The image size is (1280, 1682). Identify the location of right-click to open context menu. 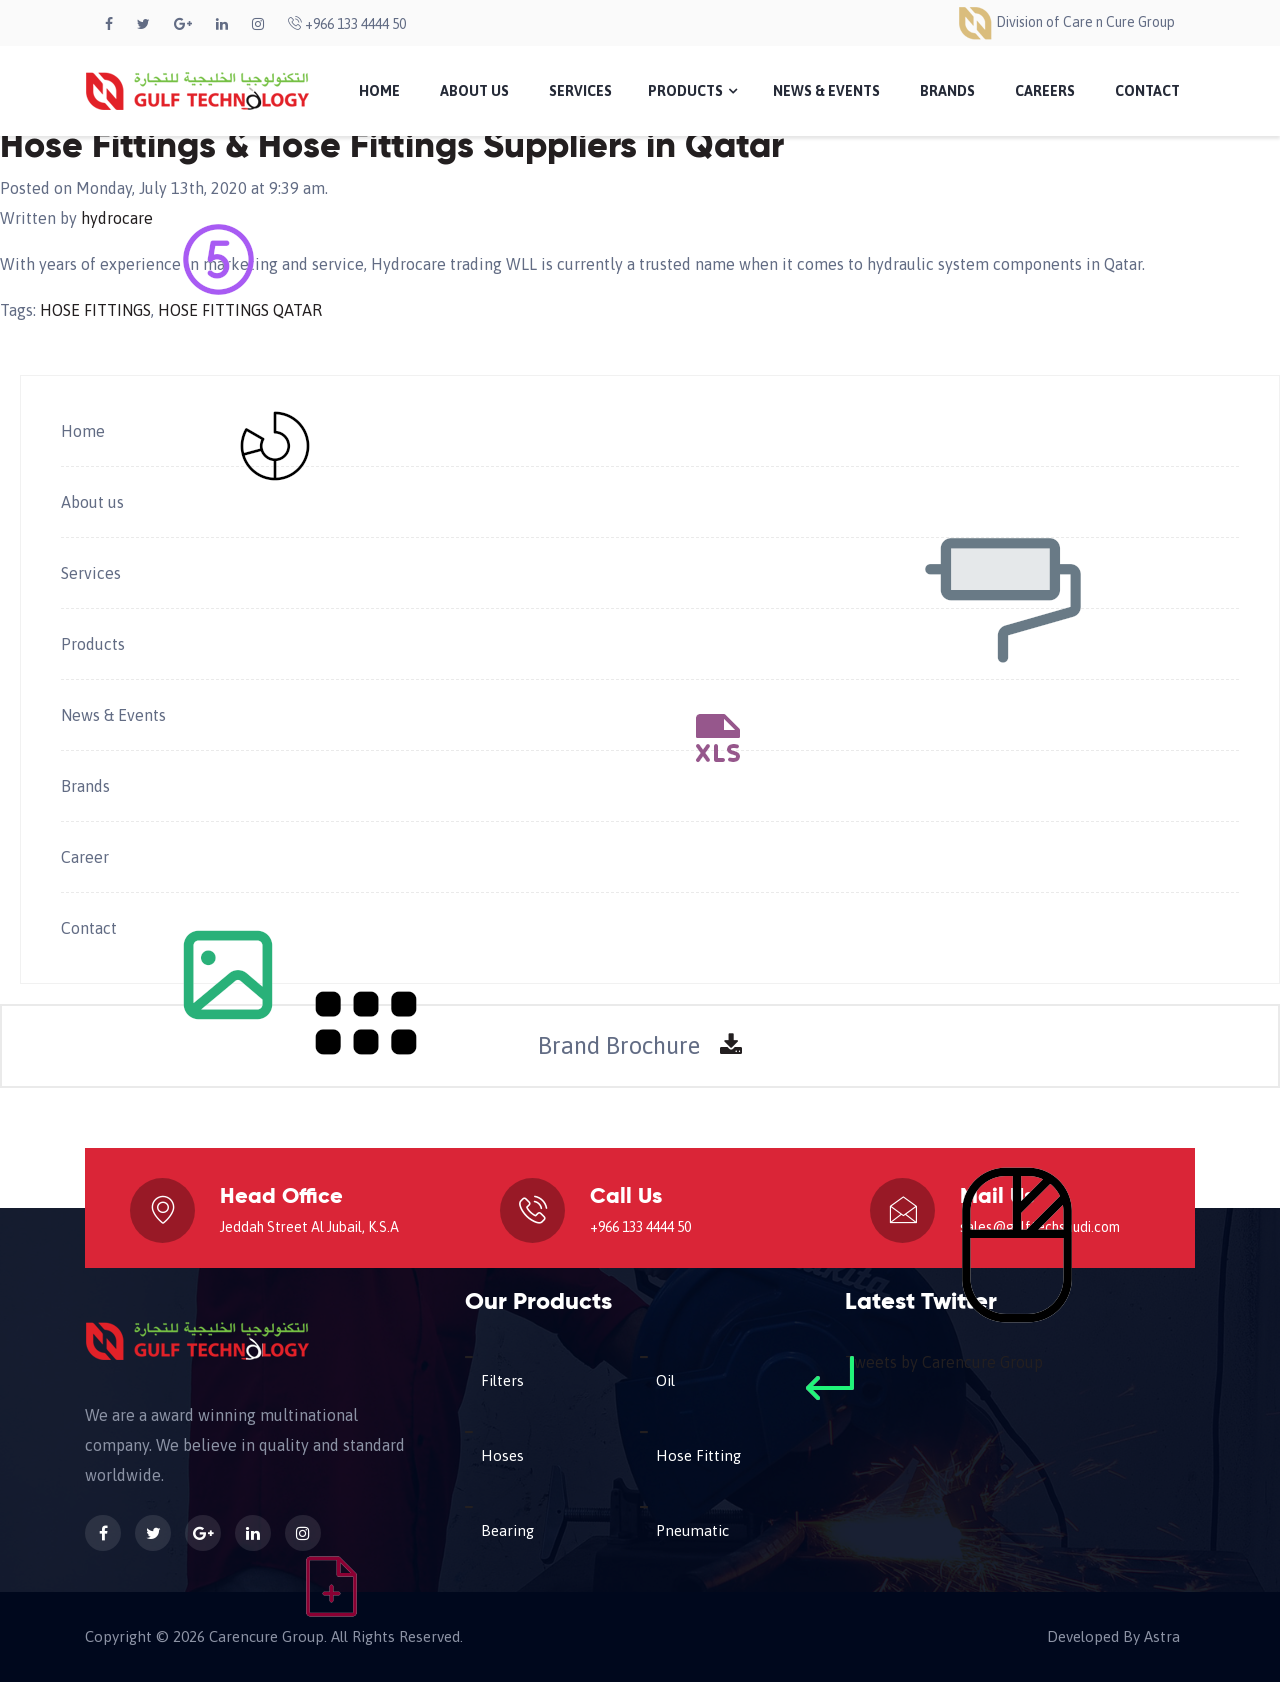
(1017, 1245).